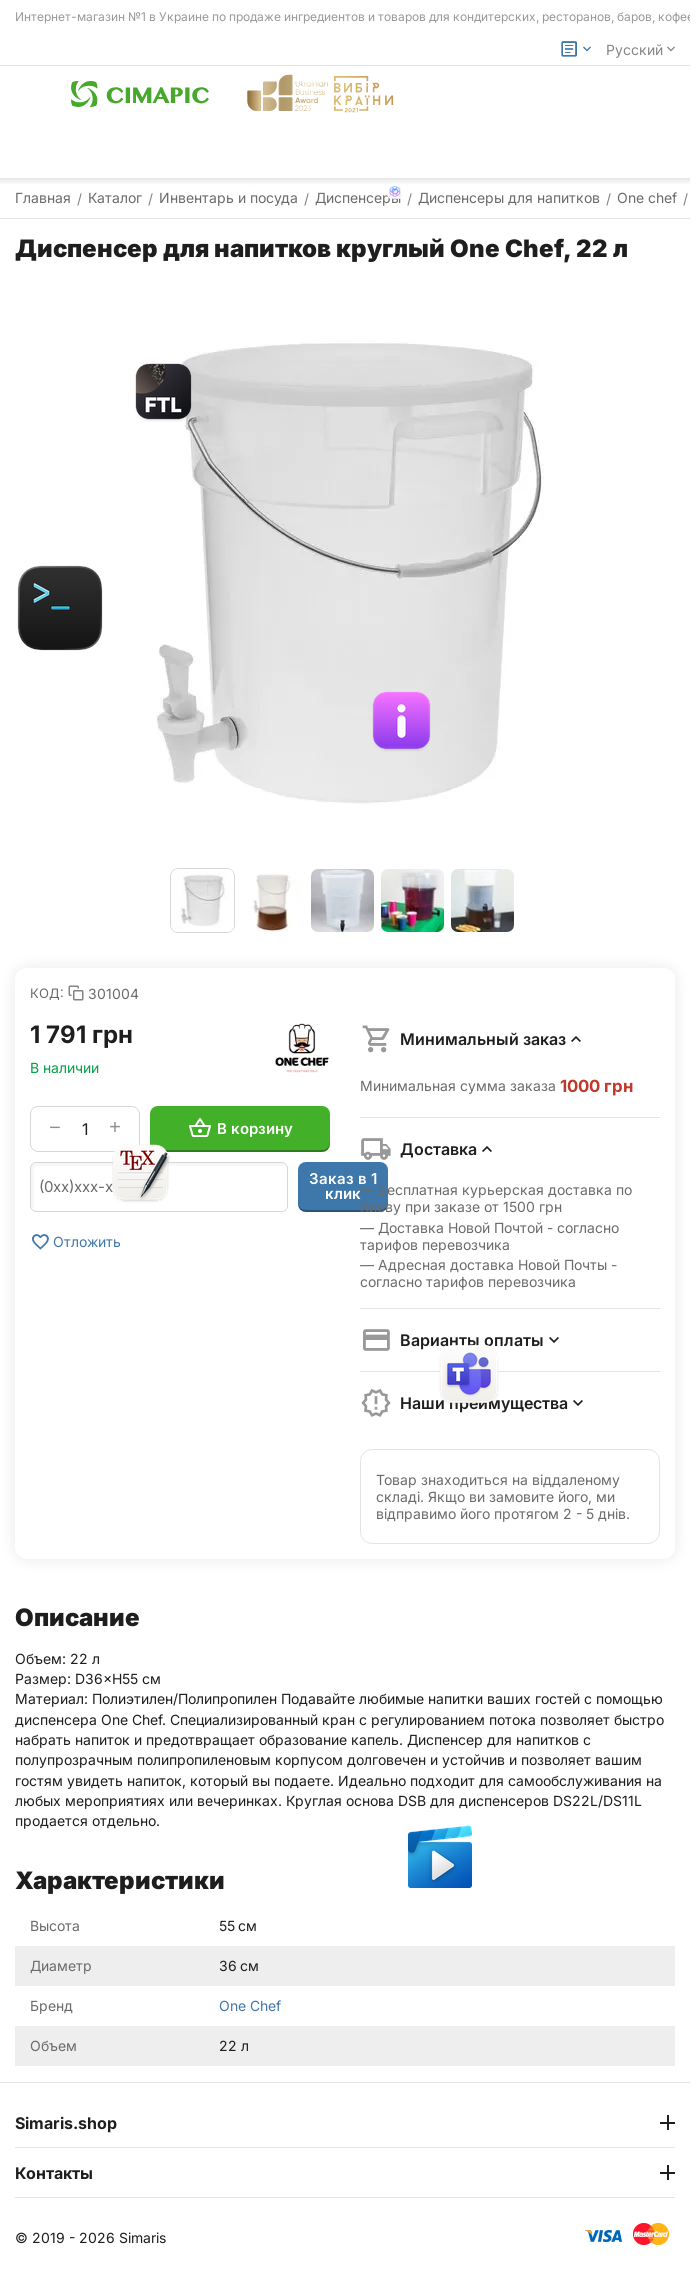  What do you see at coordinates (401, 720) in the screenshot?
I see `access system status notifications` at bounding box center [401, 720].